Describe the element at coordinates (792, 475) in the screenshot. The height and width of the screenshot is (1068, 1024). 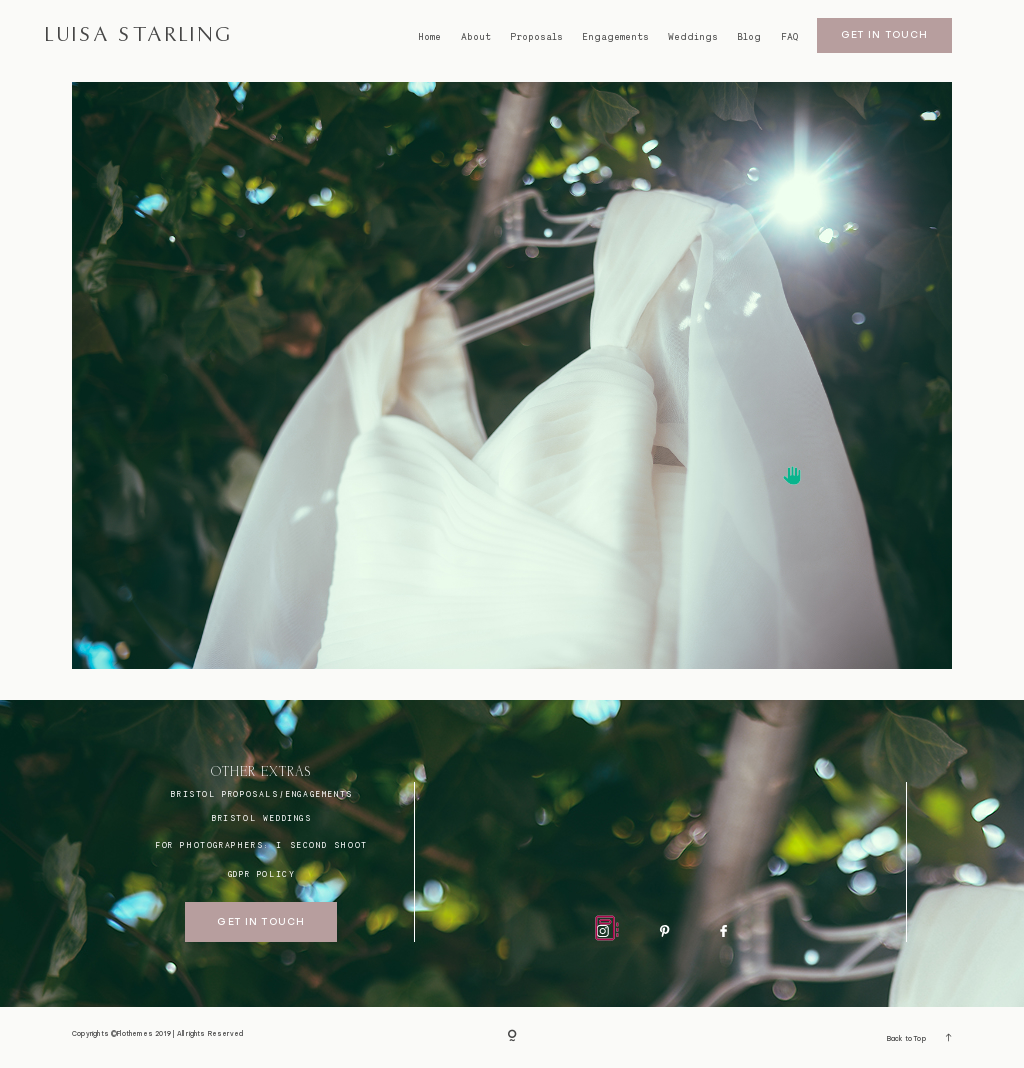
I see `stop or halt an action` at that location.